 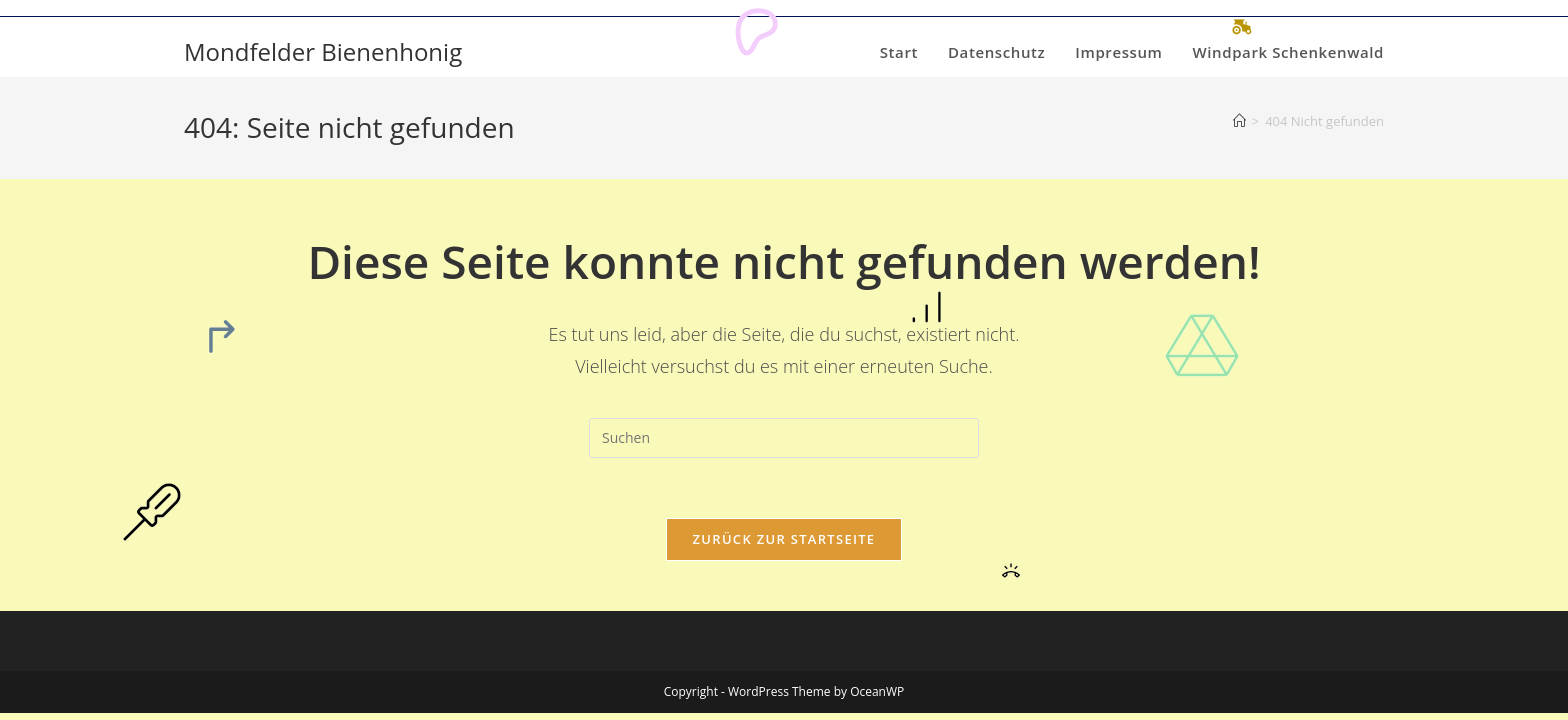 What do you see at coordinates (219, 336) in the screenshot?
I see `reply to a message or forward content` at bounding box center [219, 336].